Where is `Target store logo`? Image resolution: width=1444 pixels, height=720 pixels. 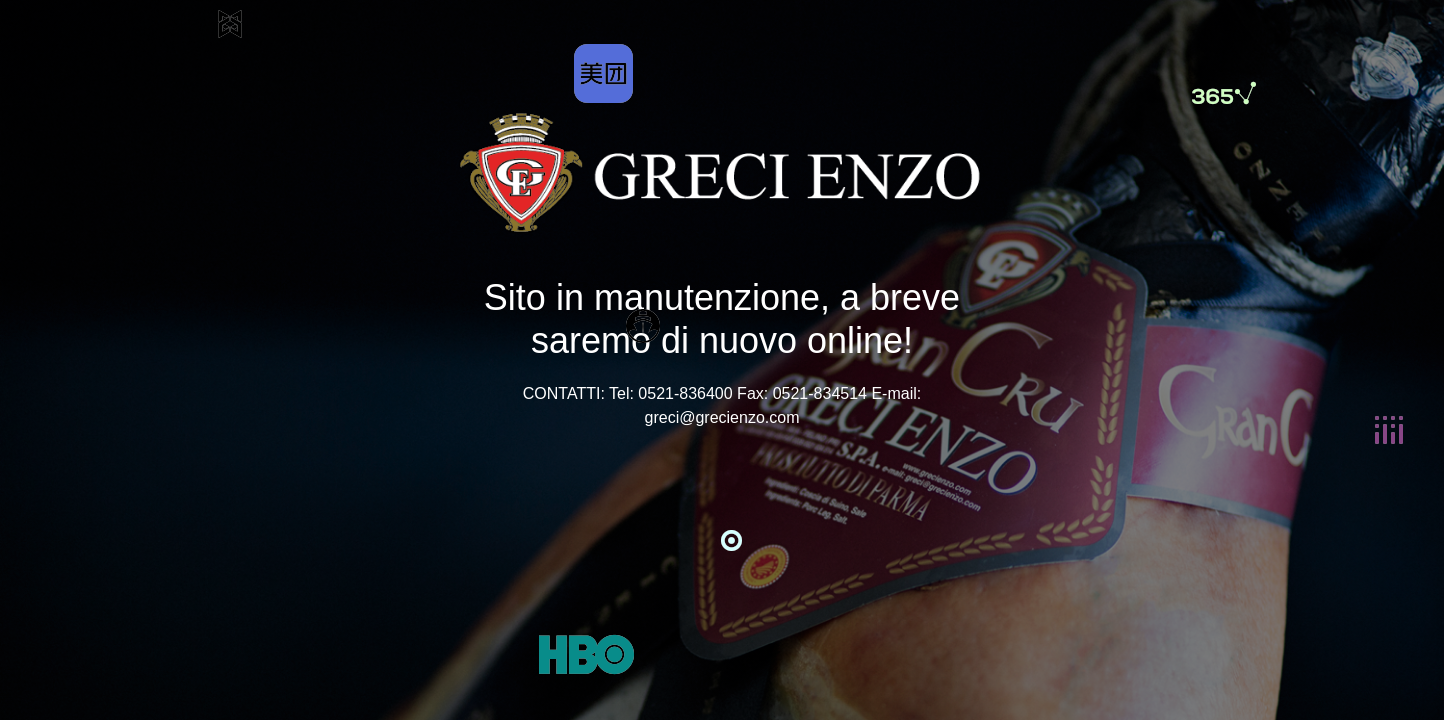 Target store logo is located at coordinates (731, 540).